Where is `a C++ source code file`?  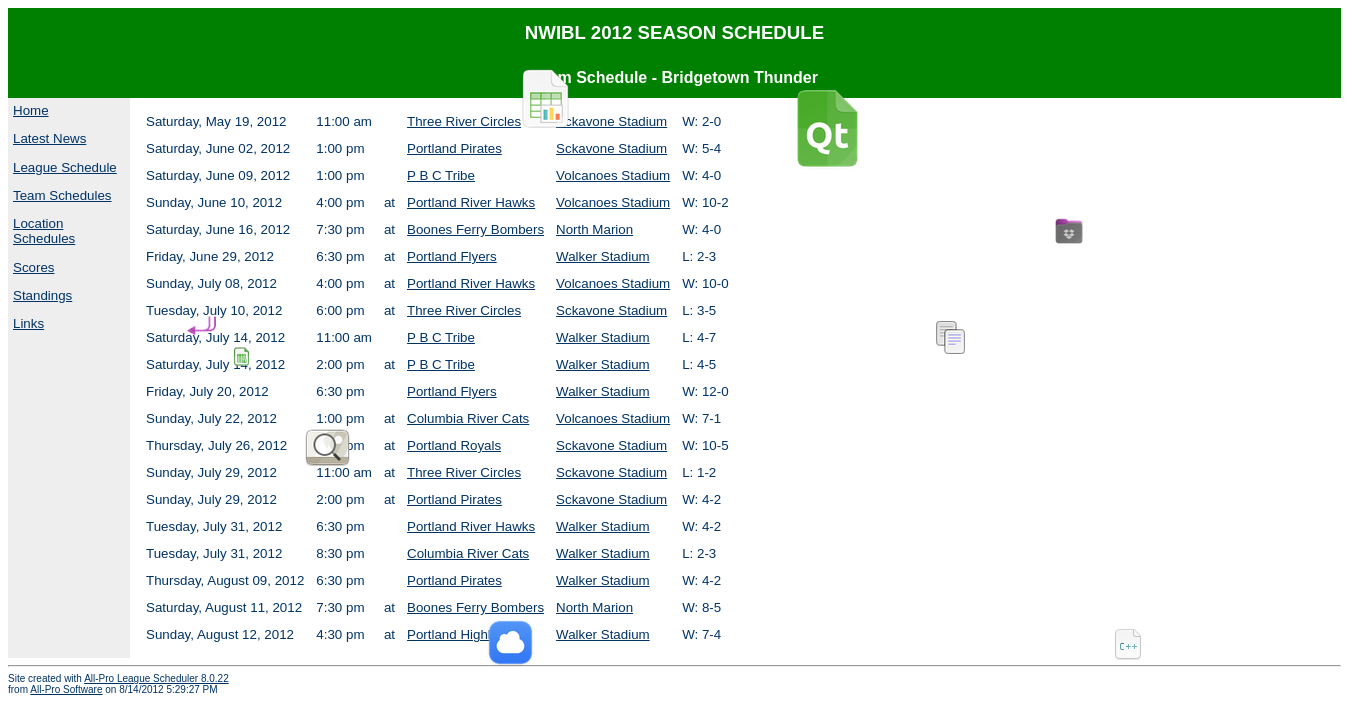 a C++ source code file is located at coordinates (1128, 644).